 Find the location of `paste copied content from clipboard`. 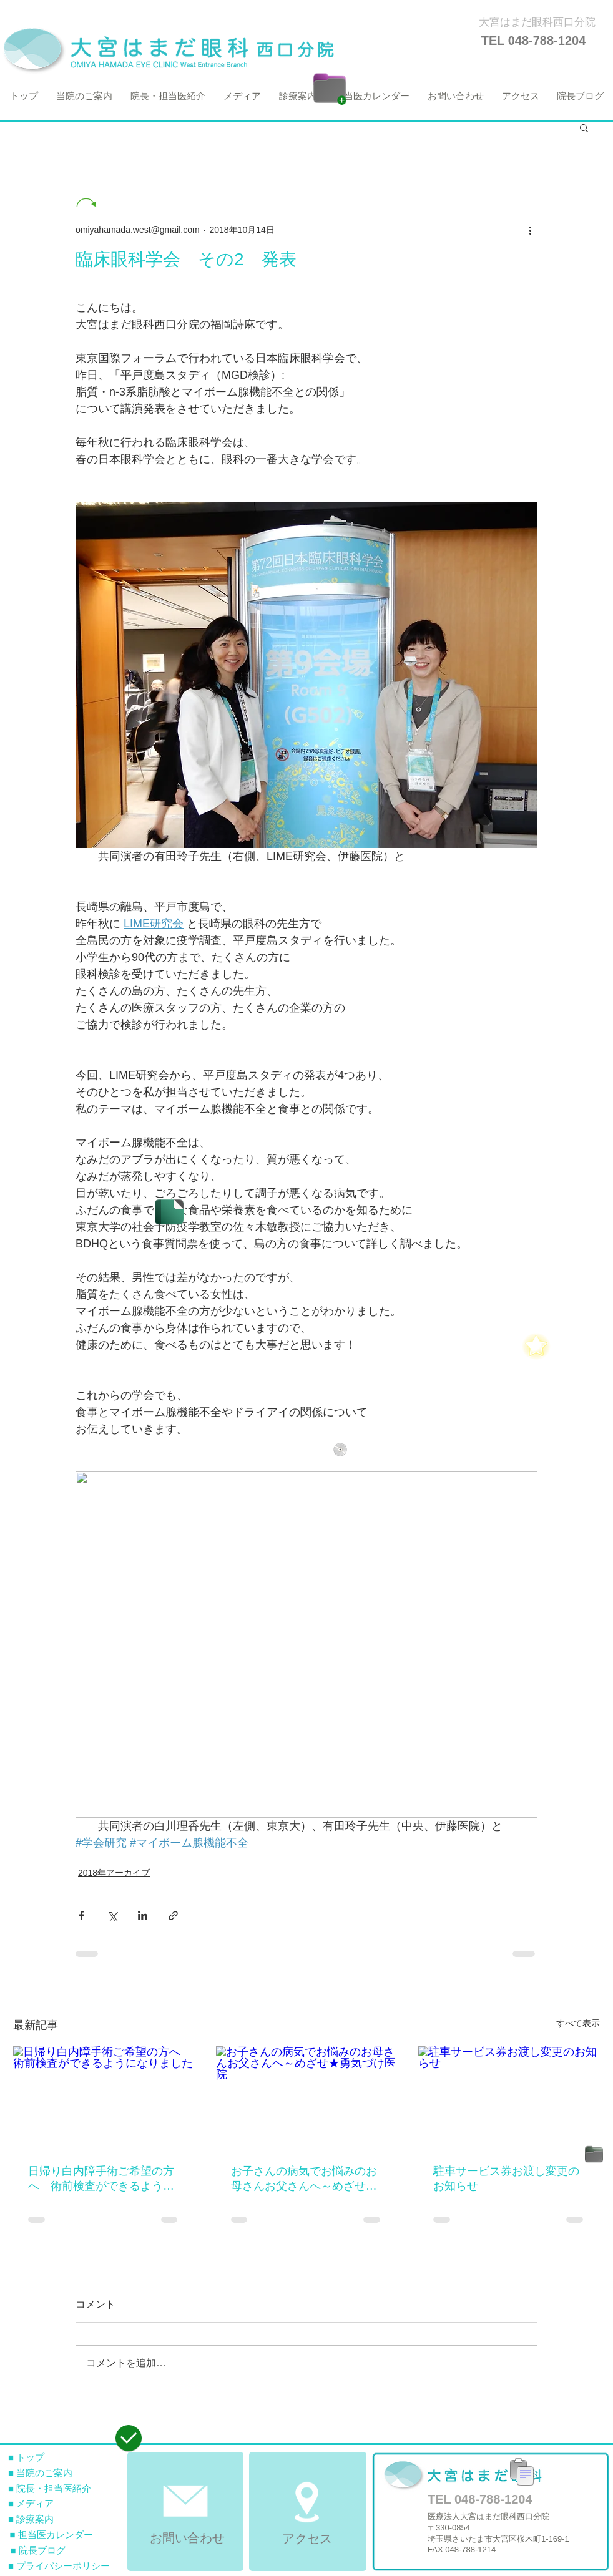

paste copied content from clipboard is located at coordinates (522, 2472).